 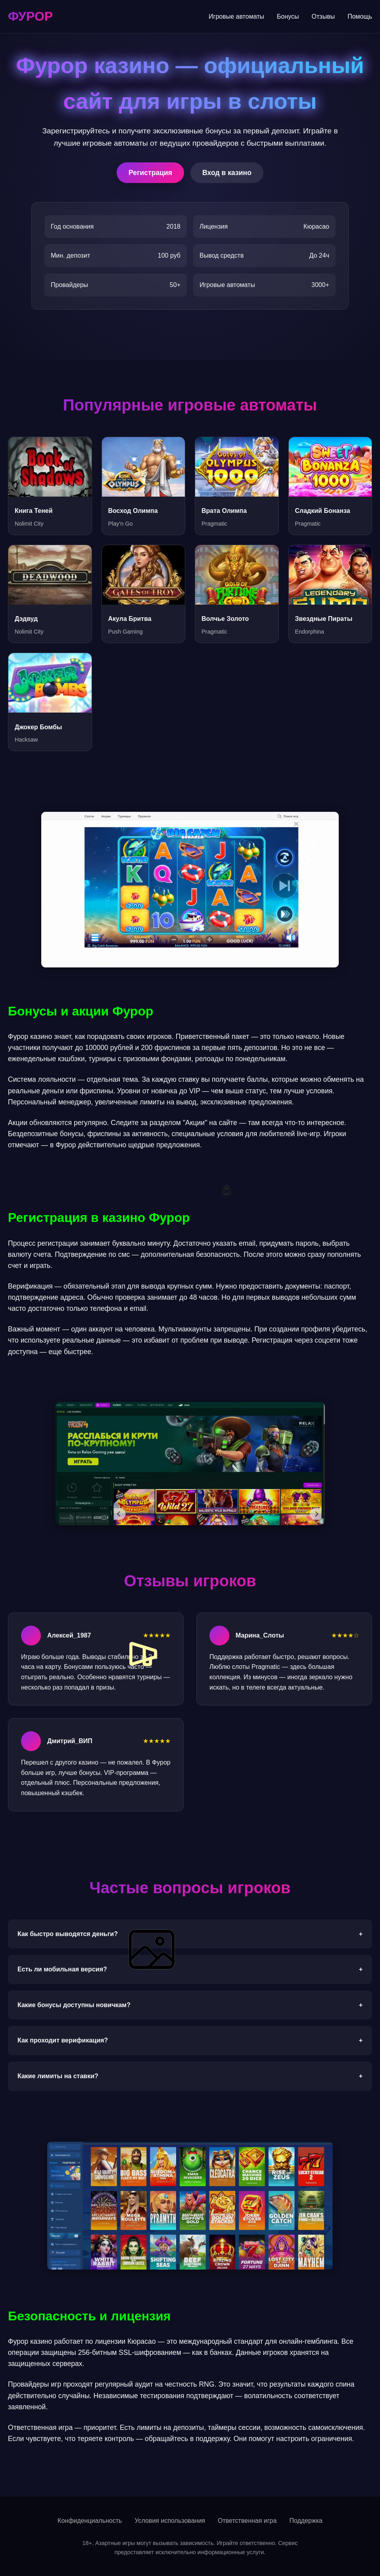 I want to click on view image or photo, so click(x=152, y=1949).